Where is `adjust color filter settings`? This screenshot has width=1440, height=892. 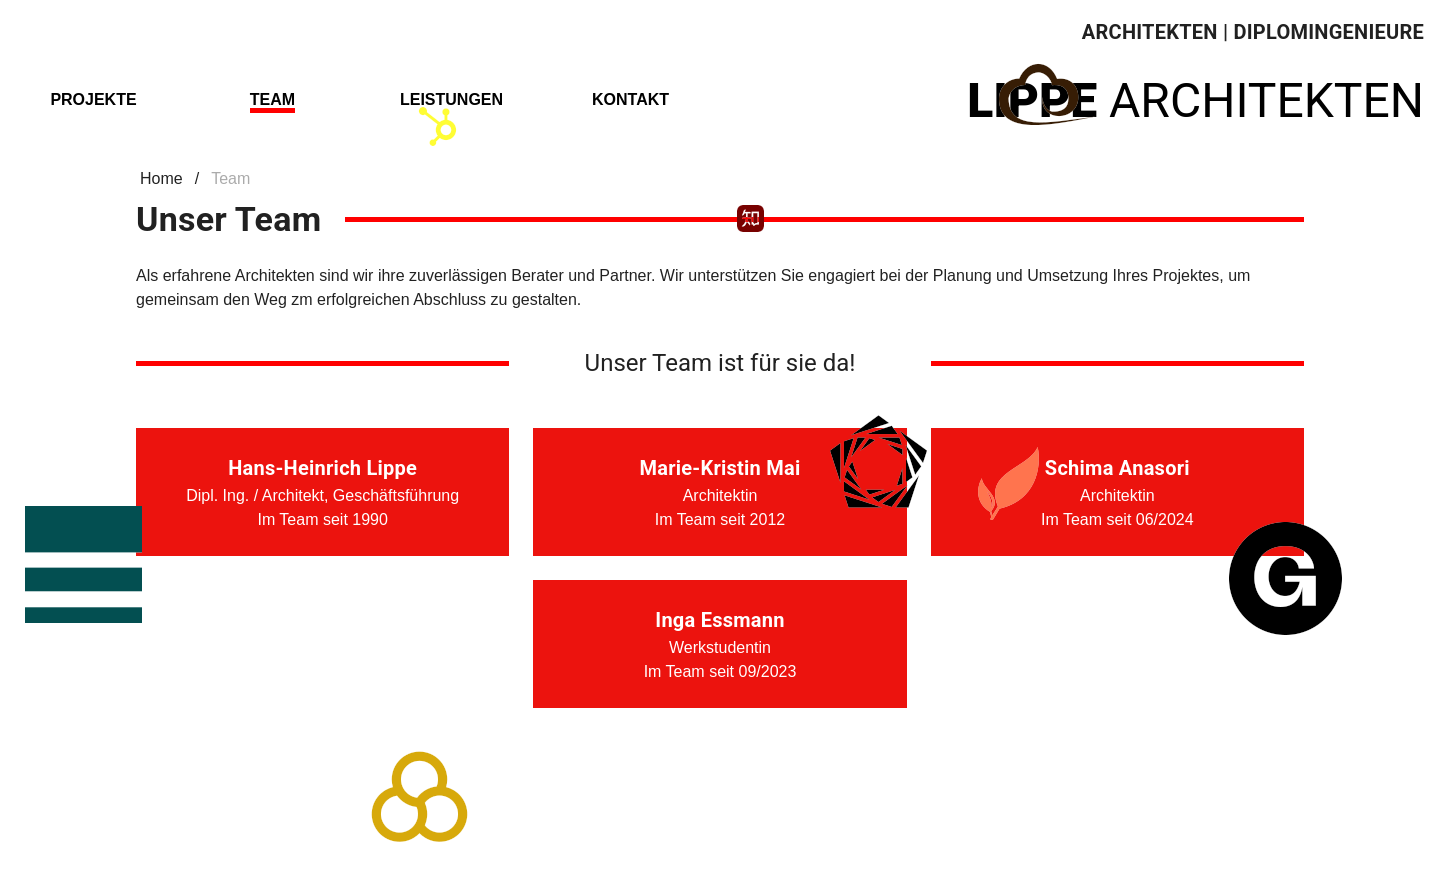 adjust color filter settings is located at coordinates (419, 802).